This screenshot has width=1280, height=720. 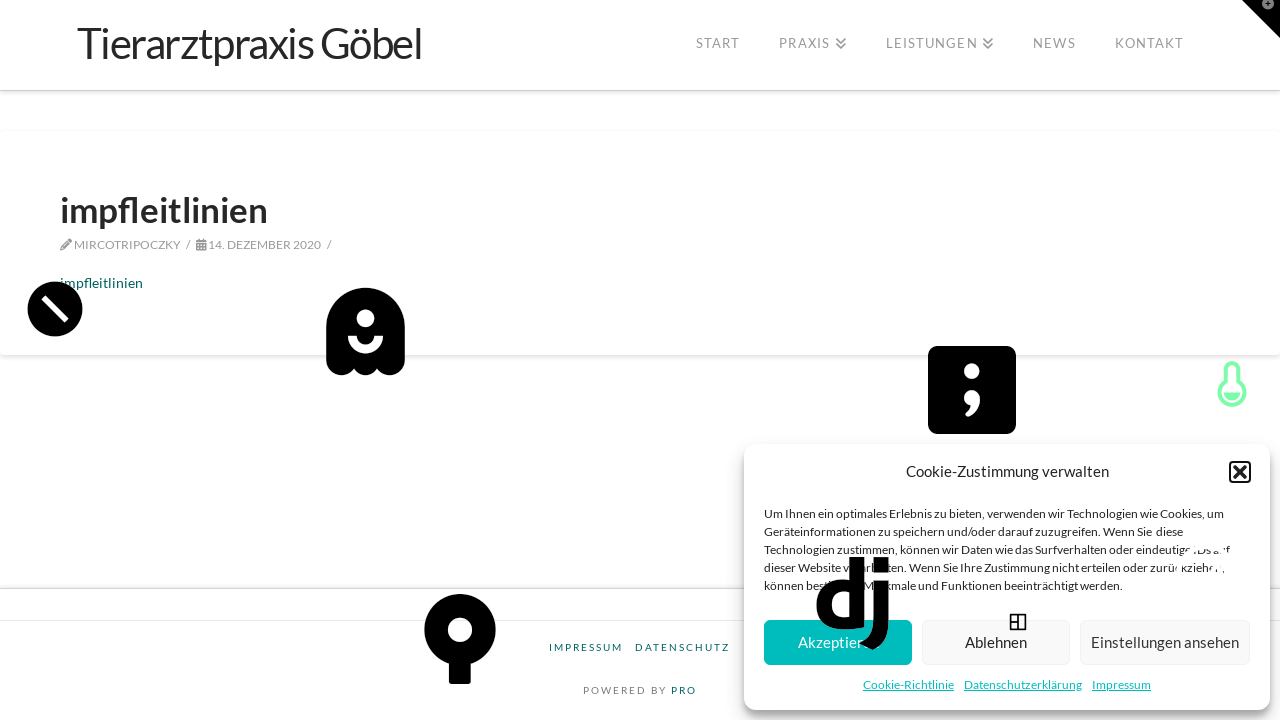 What do you see at coordinates (852, 603) in the screenshot?
I see `Django web framework logo` at bounding box center [852, 603].